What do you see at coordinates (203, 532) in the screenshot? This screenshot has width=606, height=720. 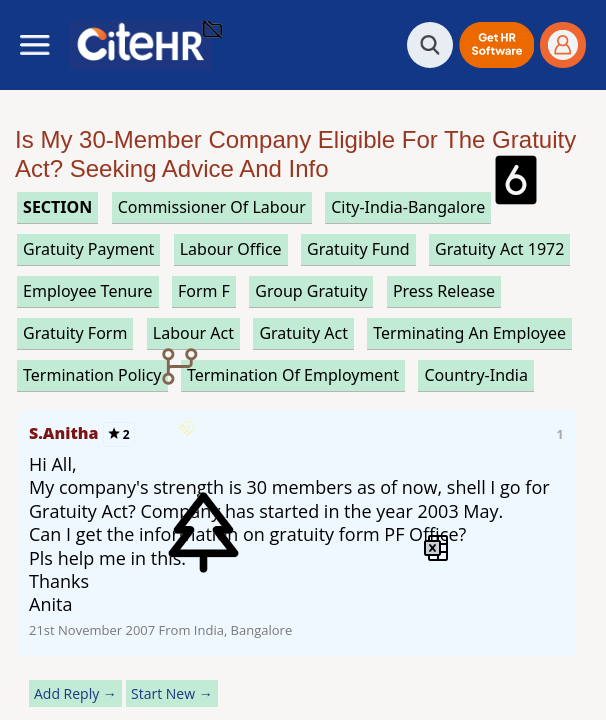 I see `indicates parks or nature areas on a map` at bounding box center [203, 532].